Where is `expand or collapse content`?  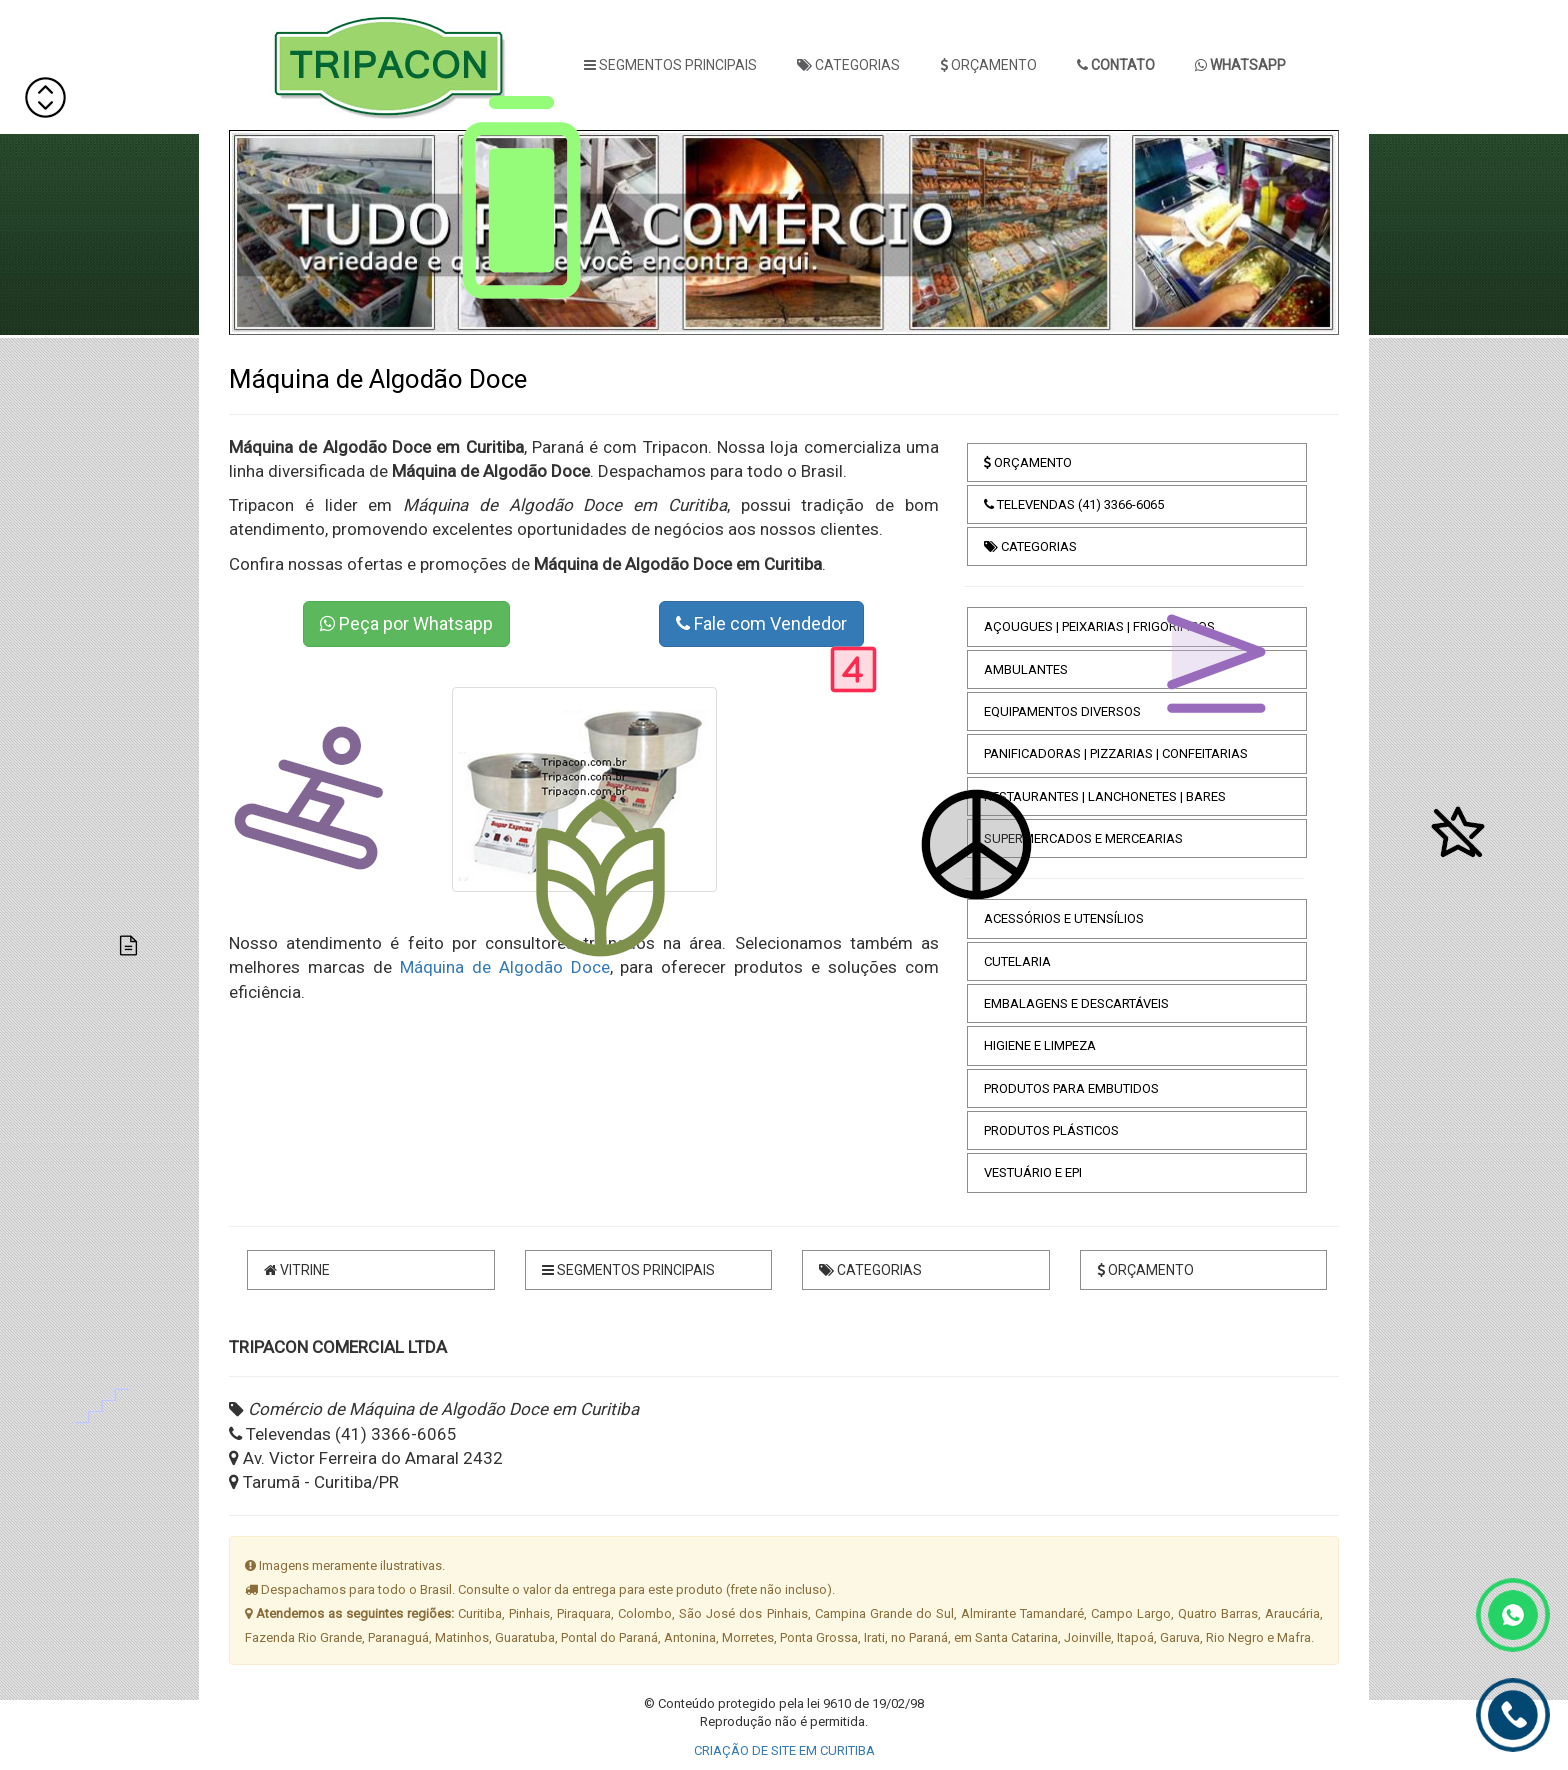 expand or collapse content is located at coordinates (45, 97).